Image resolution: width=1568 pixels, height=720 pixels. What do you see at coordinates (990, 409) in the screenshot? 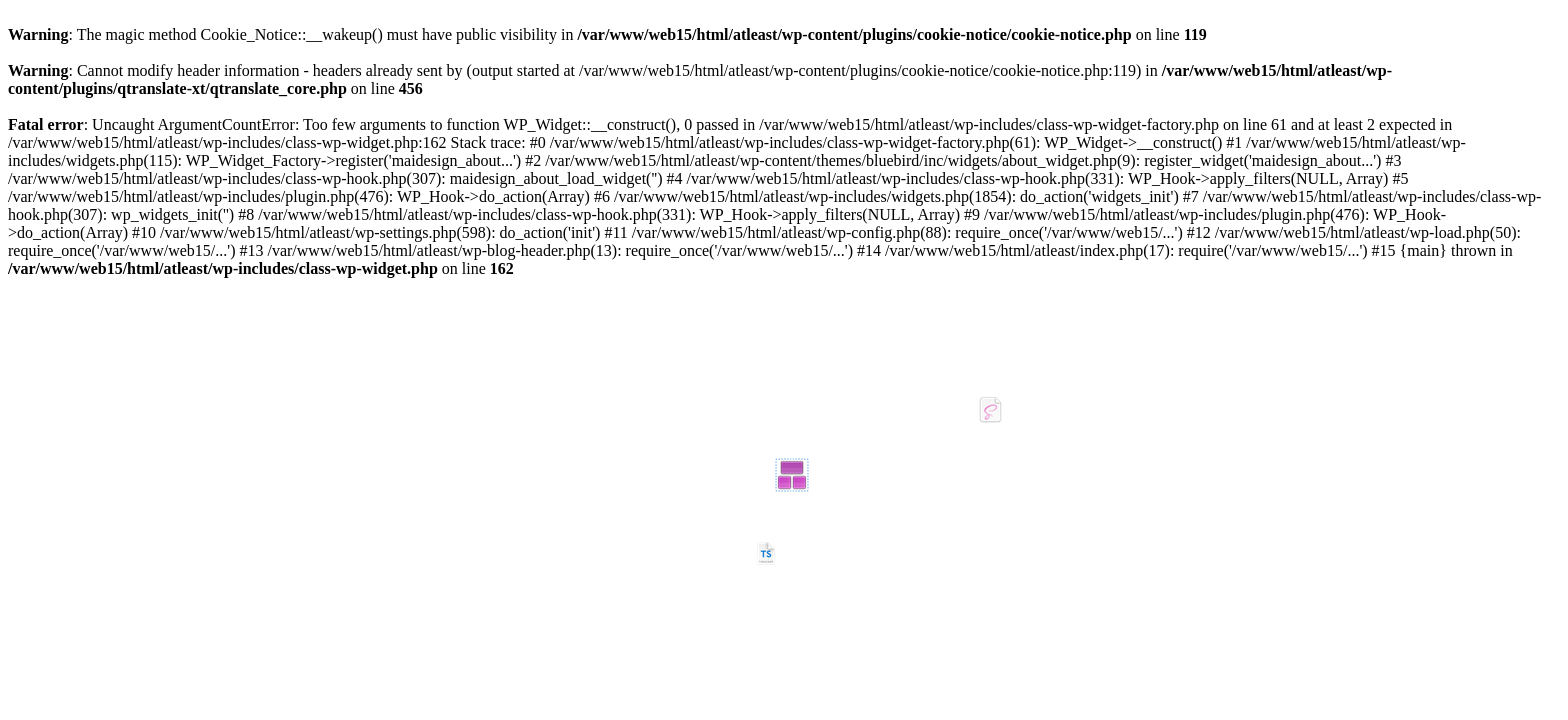
I see `indicates a sass stylesheet file` at bounding box center [990, 409].